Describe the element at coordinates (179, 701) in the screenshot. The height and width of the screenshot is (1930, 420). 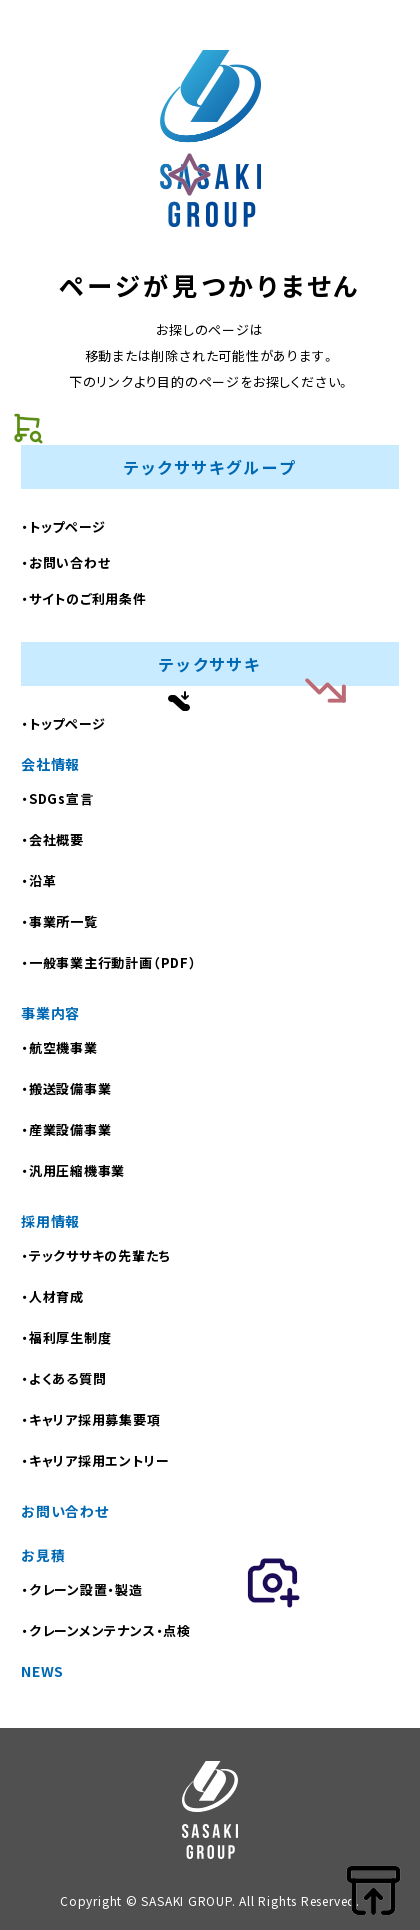
I see `indicates escalator going down` at that location.